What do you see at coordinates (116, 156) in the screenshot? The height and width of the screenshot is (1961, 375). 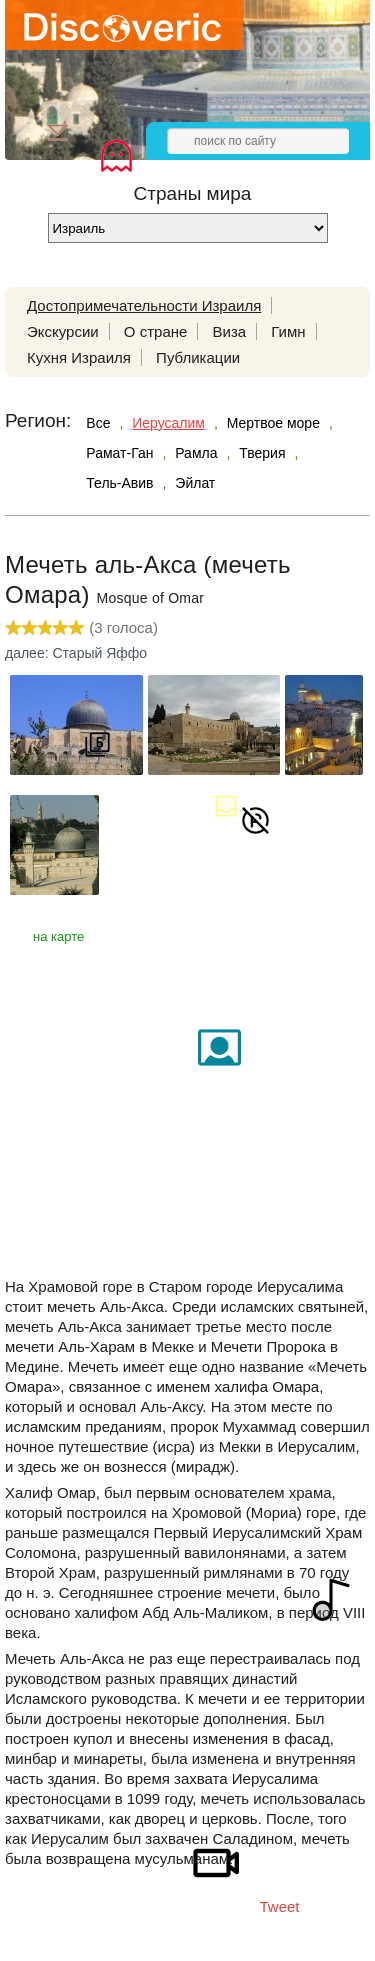 I see `enable ghost mode or incognito browsing` at bounding box center [116, 156].